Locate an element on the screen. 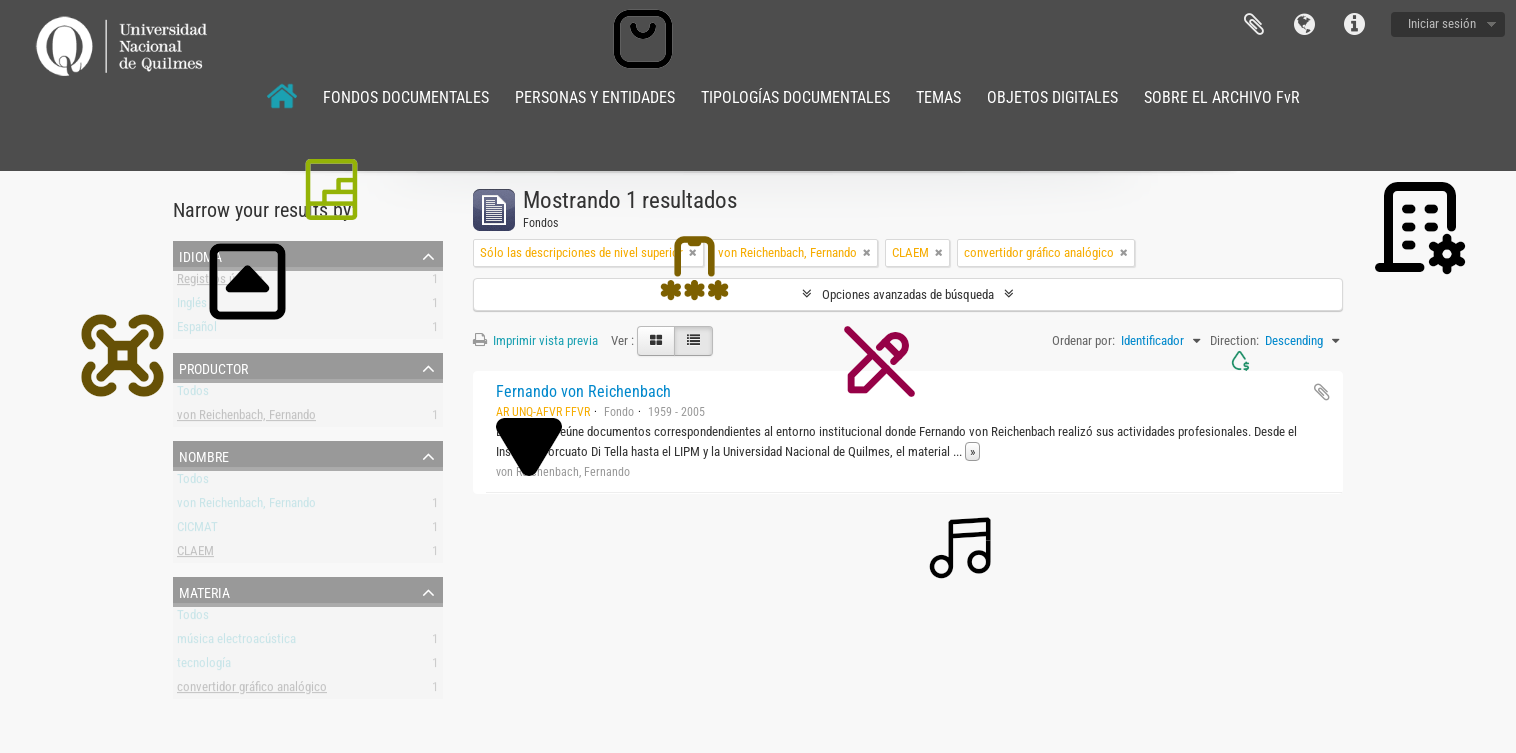 This screenshot has width=1516, height=753. view water bill or usage costs is located at coordinates (1239, 360).